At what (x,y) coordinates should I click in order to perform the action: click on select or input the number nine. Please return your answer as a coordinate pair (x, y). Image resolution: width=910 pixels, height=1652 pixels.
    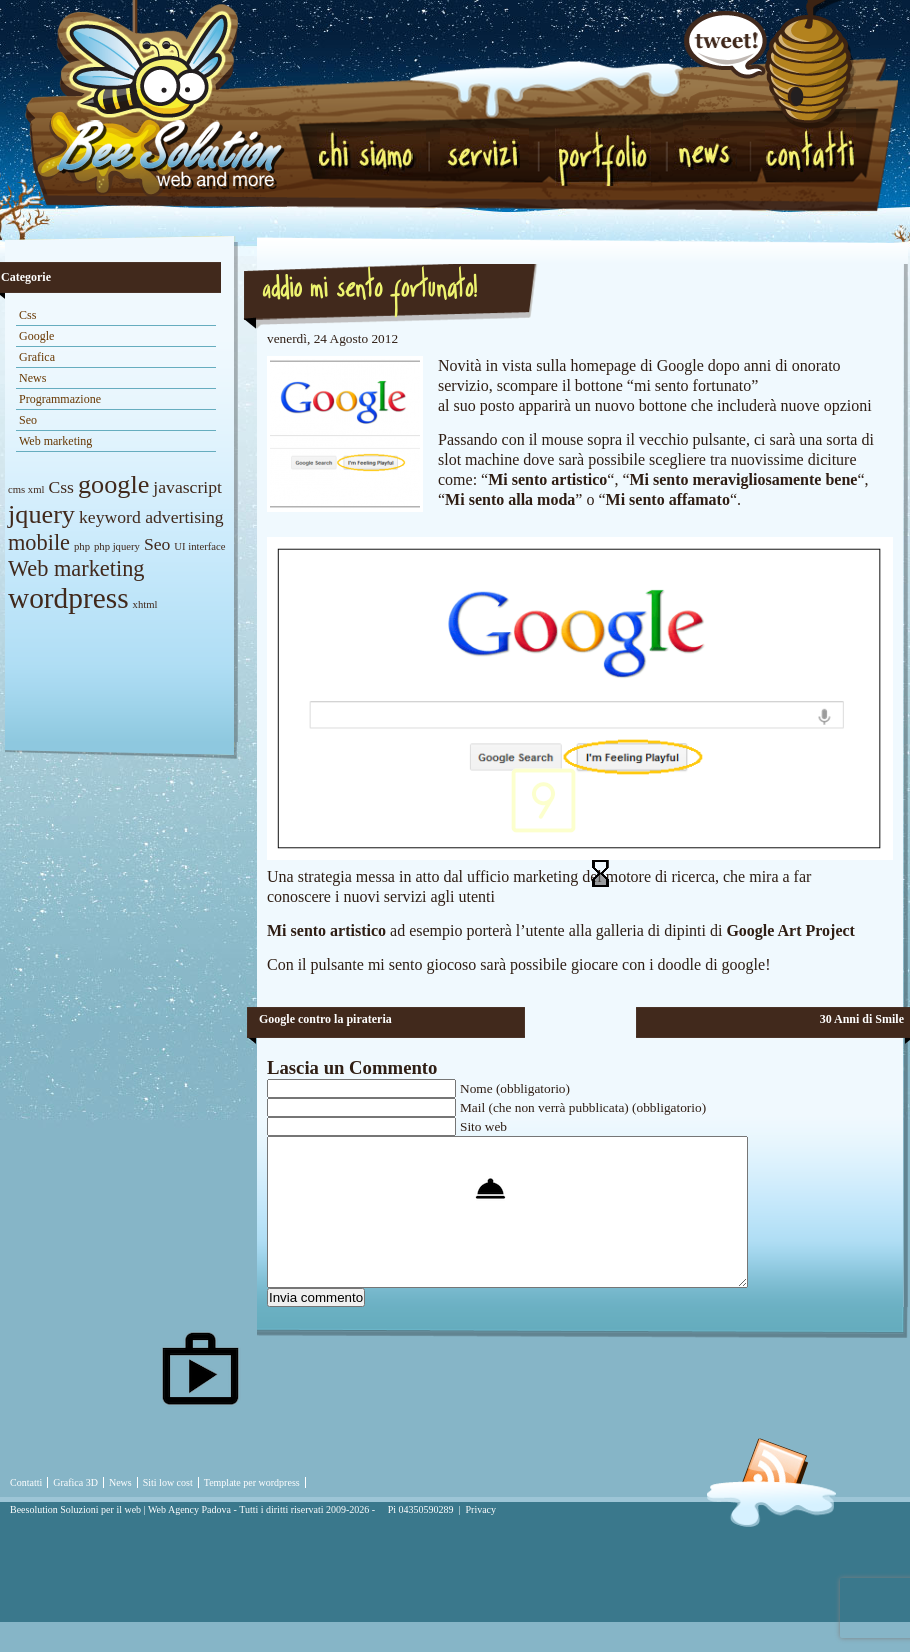
    Looking at the image, I should click on (543, 800).